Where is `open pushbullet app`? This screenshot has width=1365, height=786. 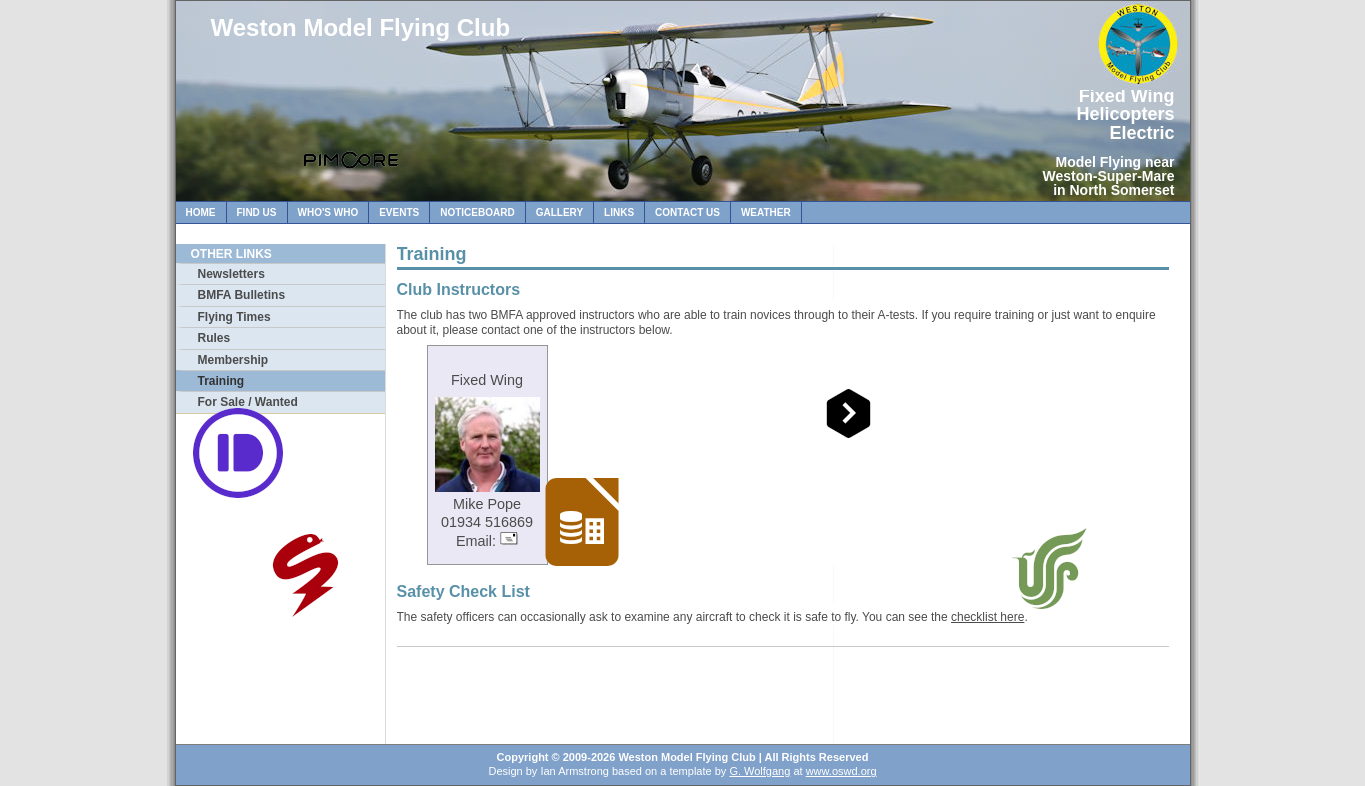 open pushbullet app is located at coordinates (238, 453).